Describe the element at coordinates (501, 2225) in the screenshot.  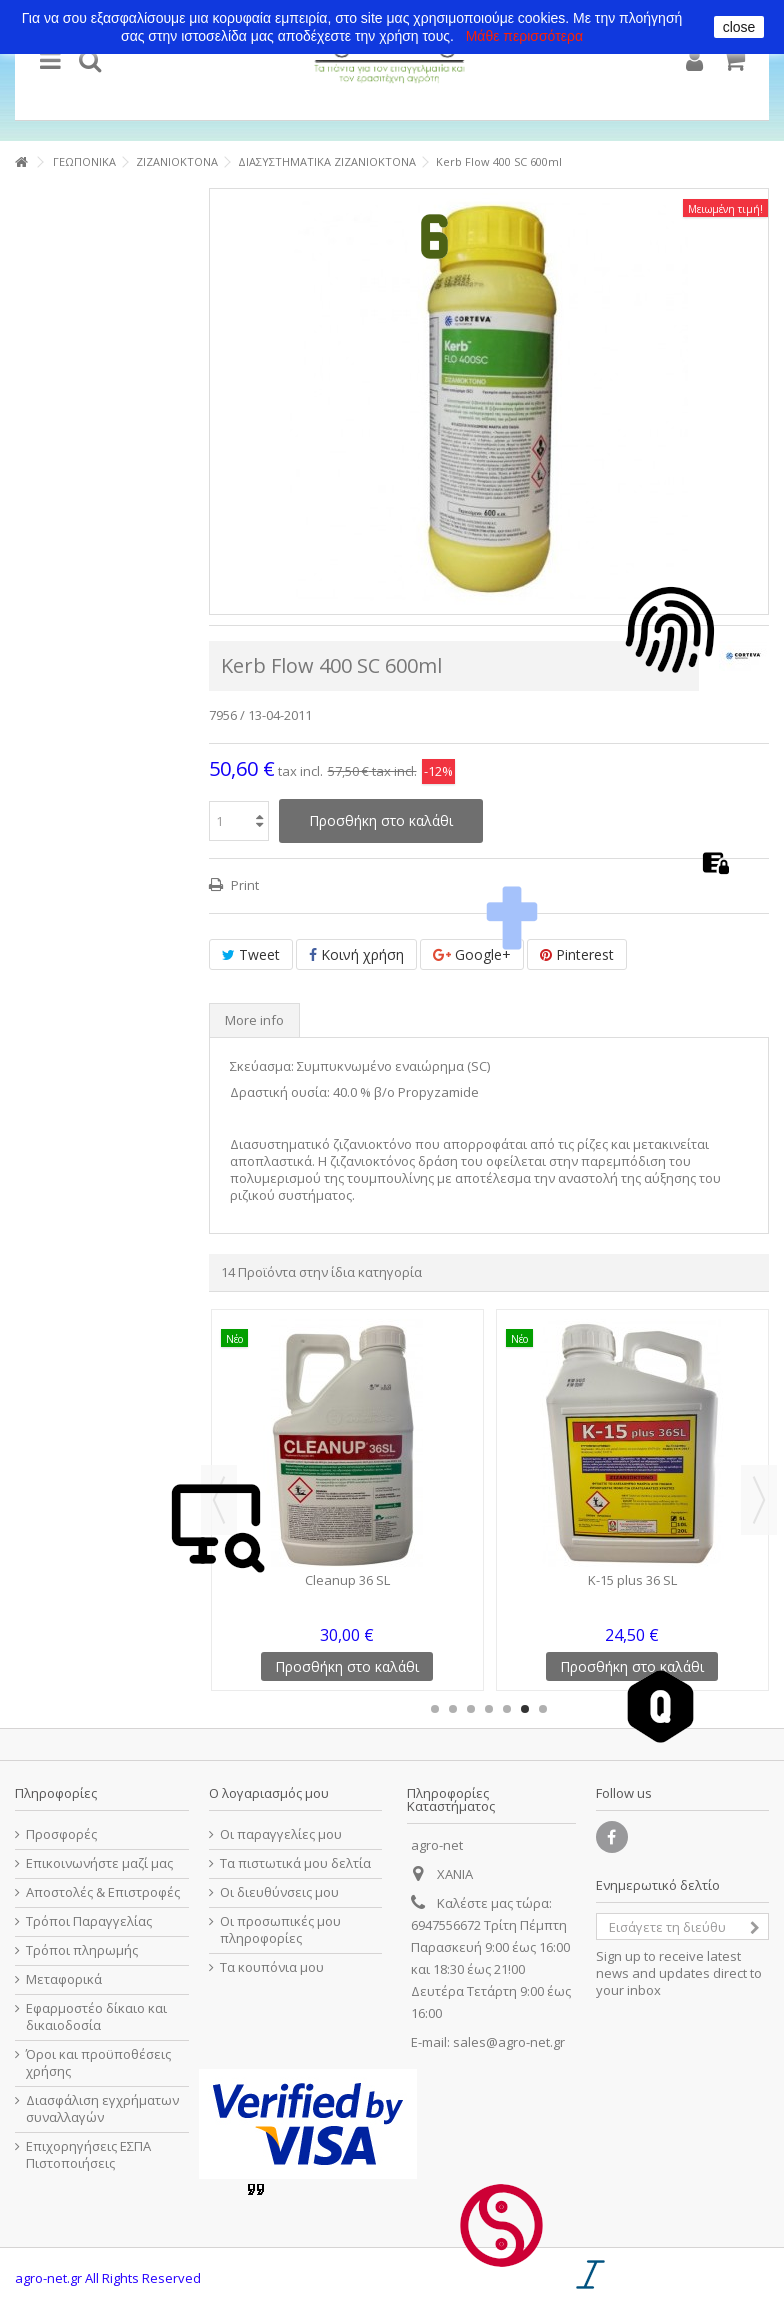
I see `toggle balance or harmony mode` at that location.